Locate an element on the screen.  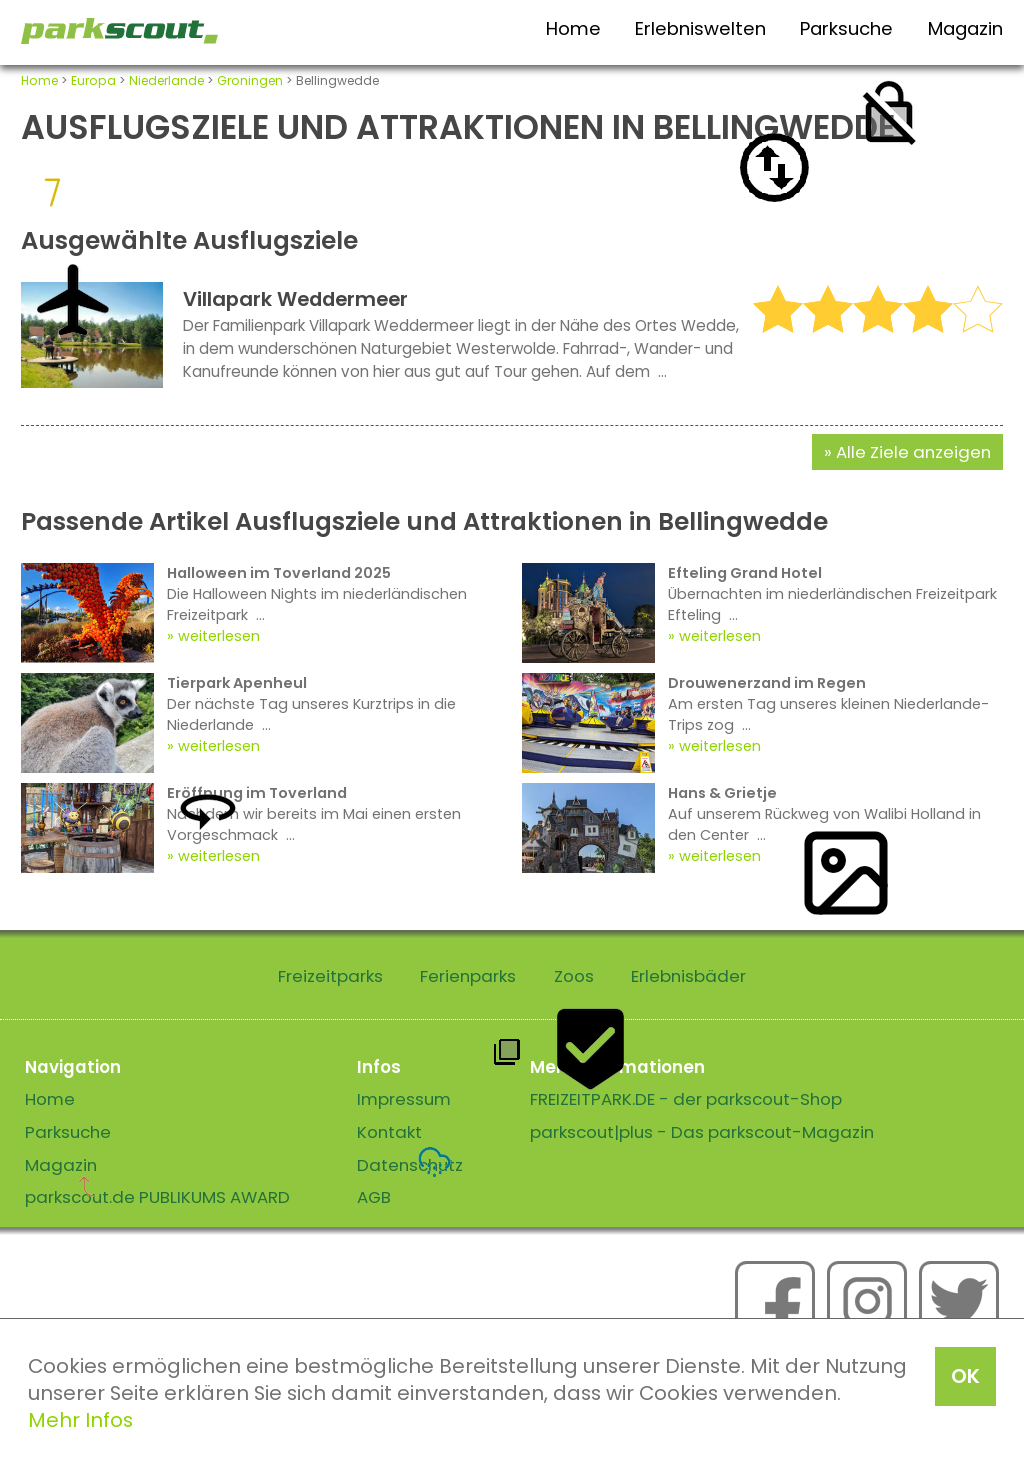
indicates an unencrypted or insecure email connection is located at coordinates (889, 113).